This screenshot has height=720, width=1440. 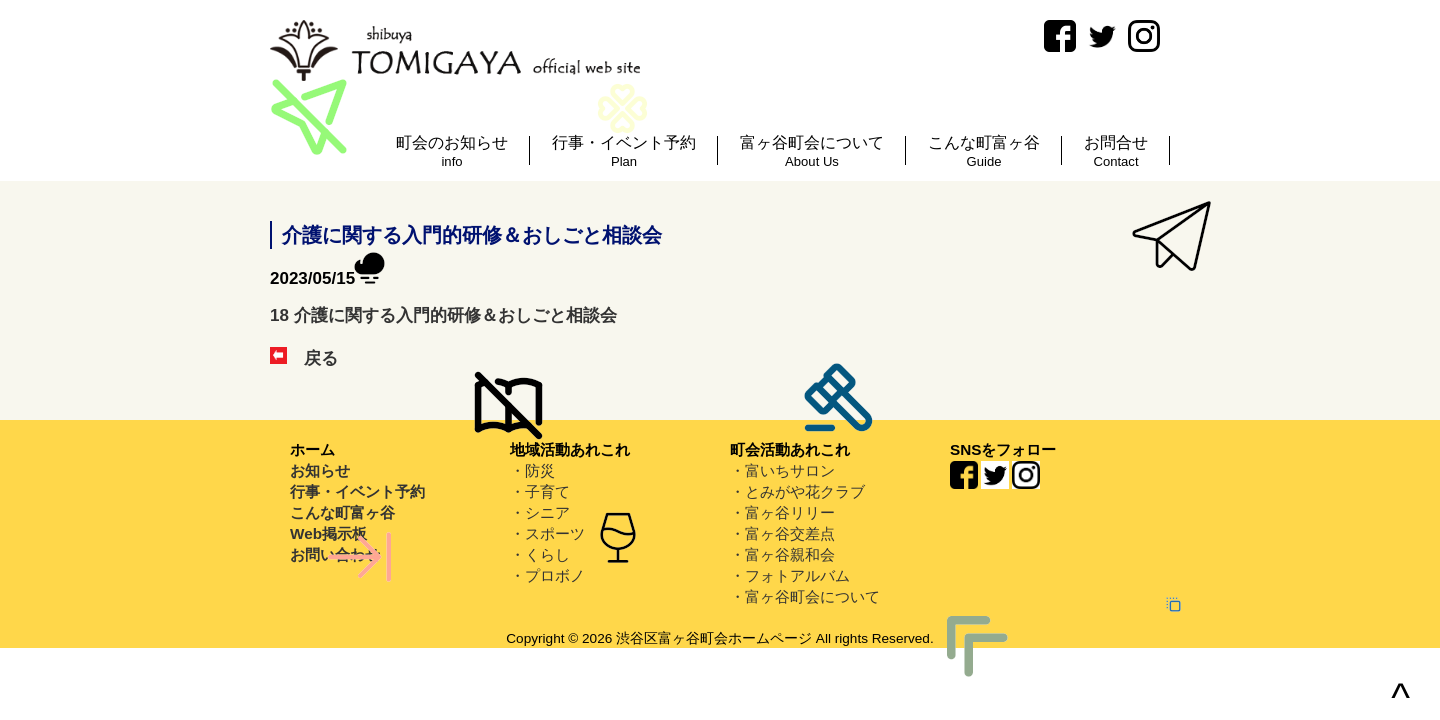 What do you see at coordinates (361, 557) in the screenshot?
I see `move item to the end of a list` at bounding box center [361, 557].